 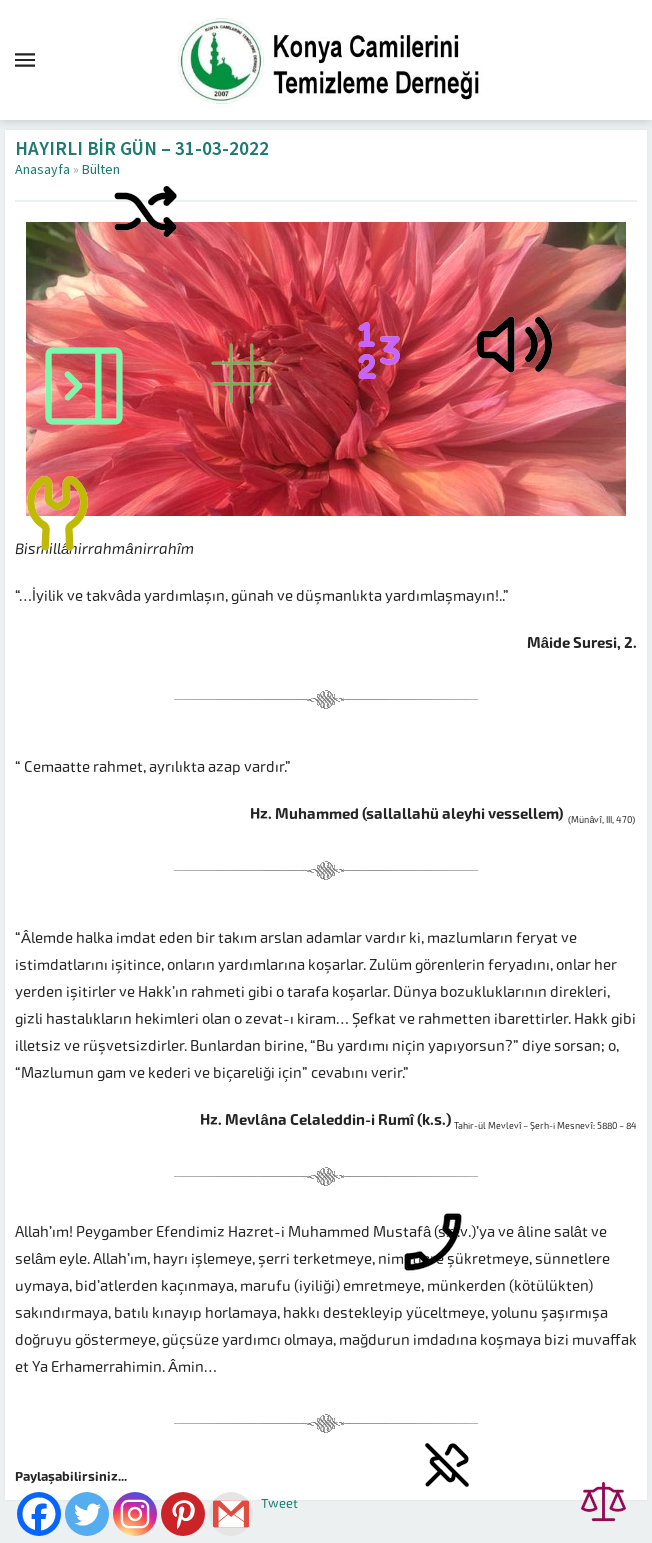 I want to click on unmute audio or turn sound on, so click(x=514, y=344).